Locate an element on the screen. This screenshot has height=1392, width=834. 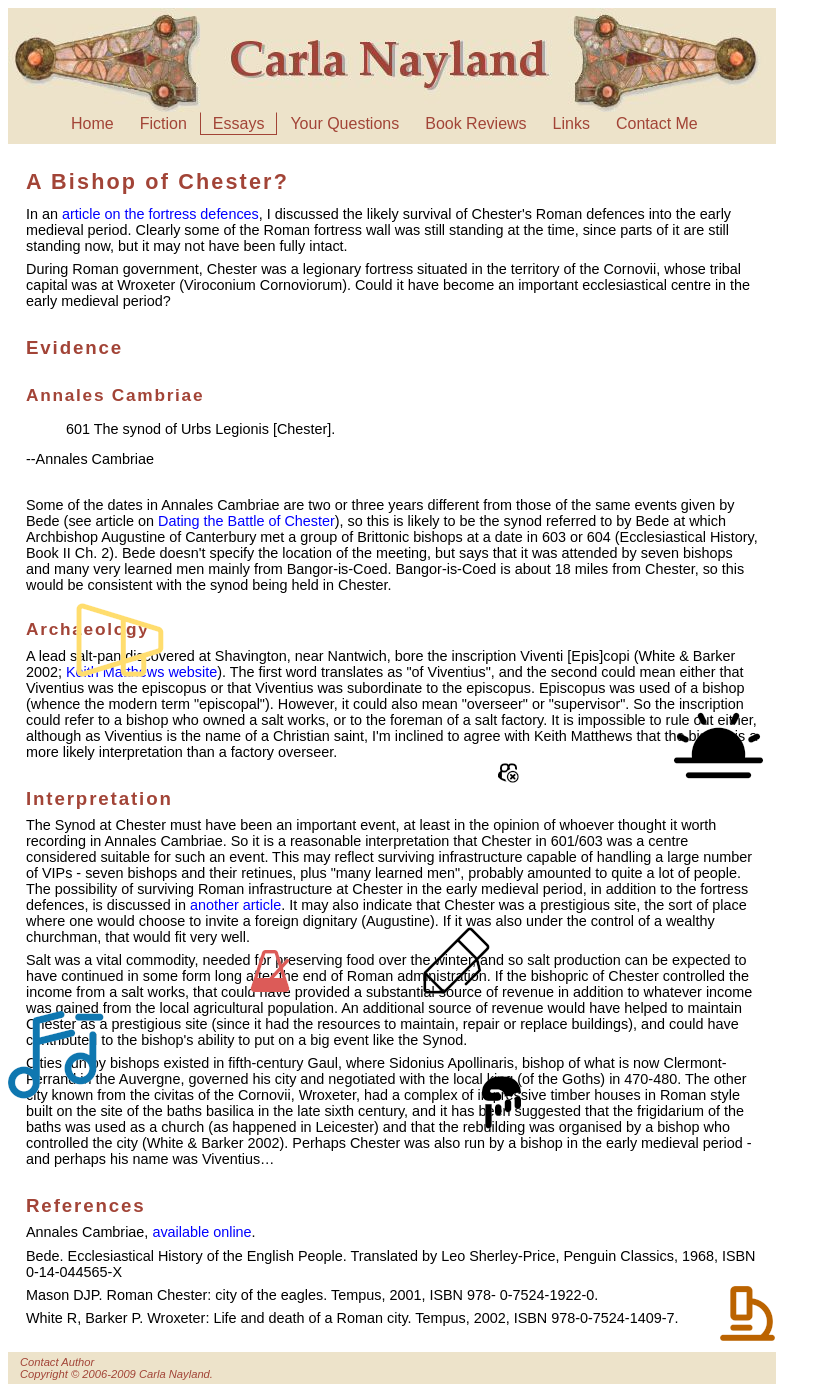
edit or modify content is located at coordinates (455, 962).